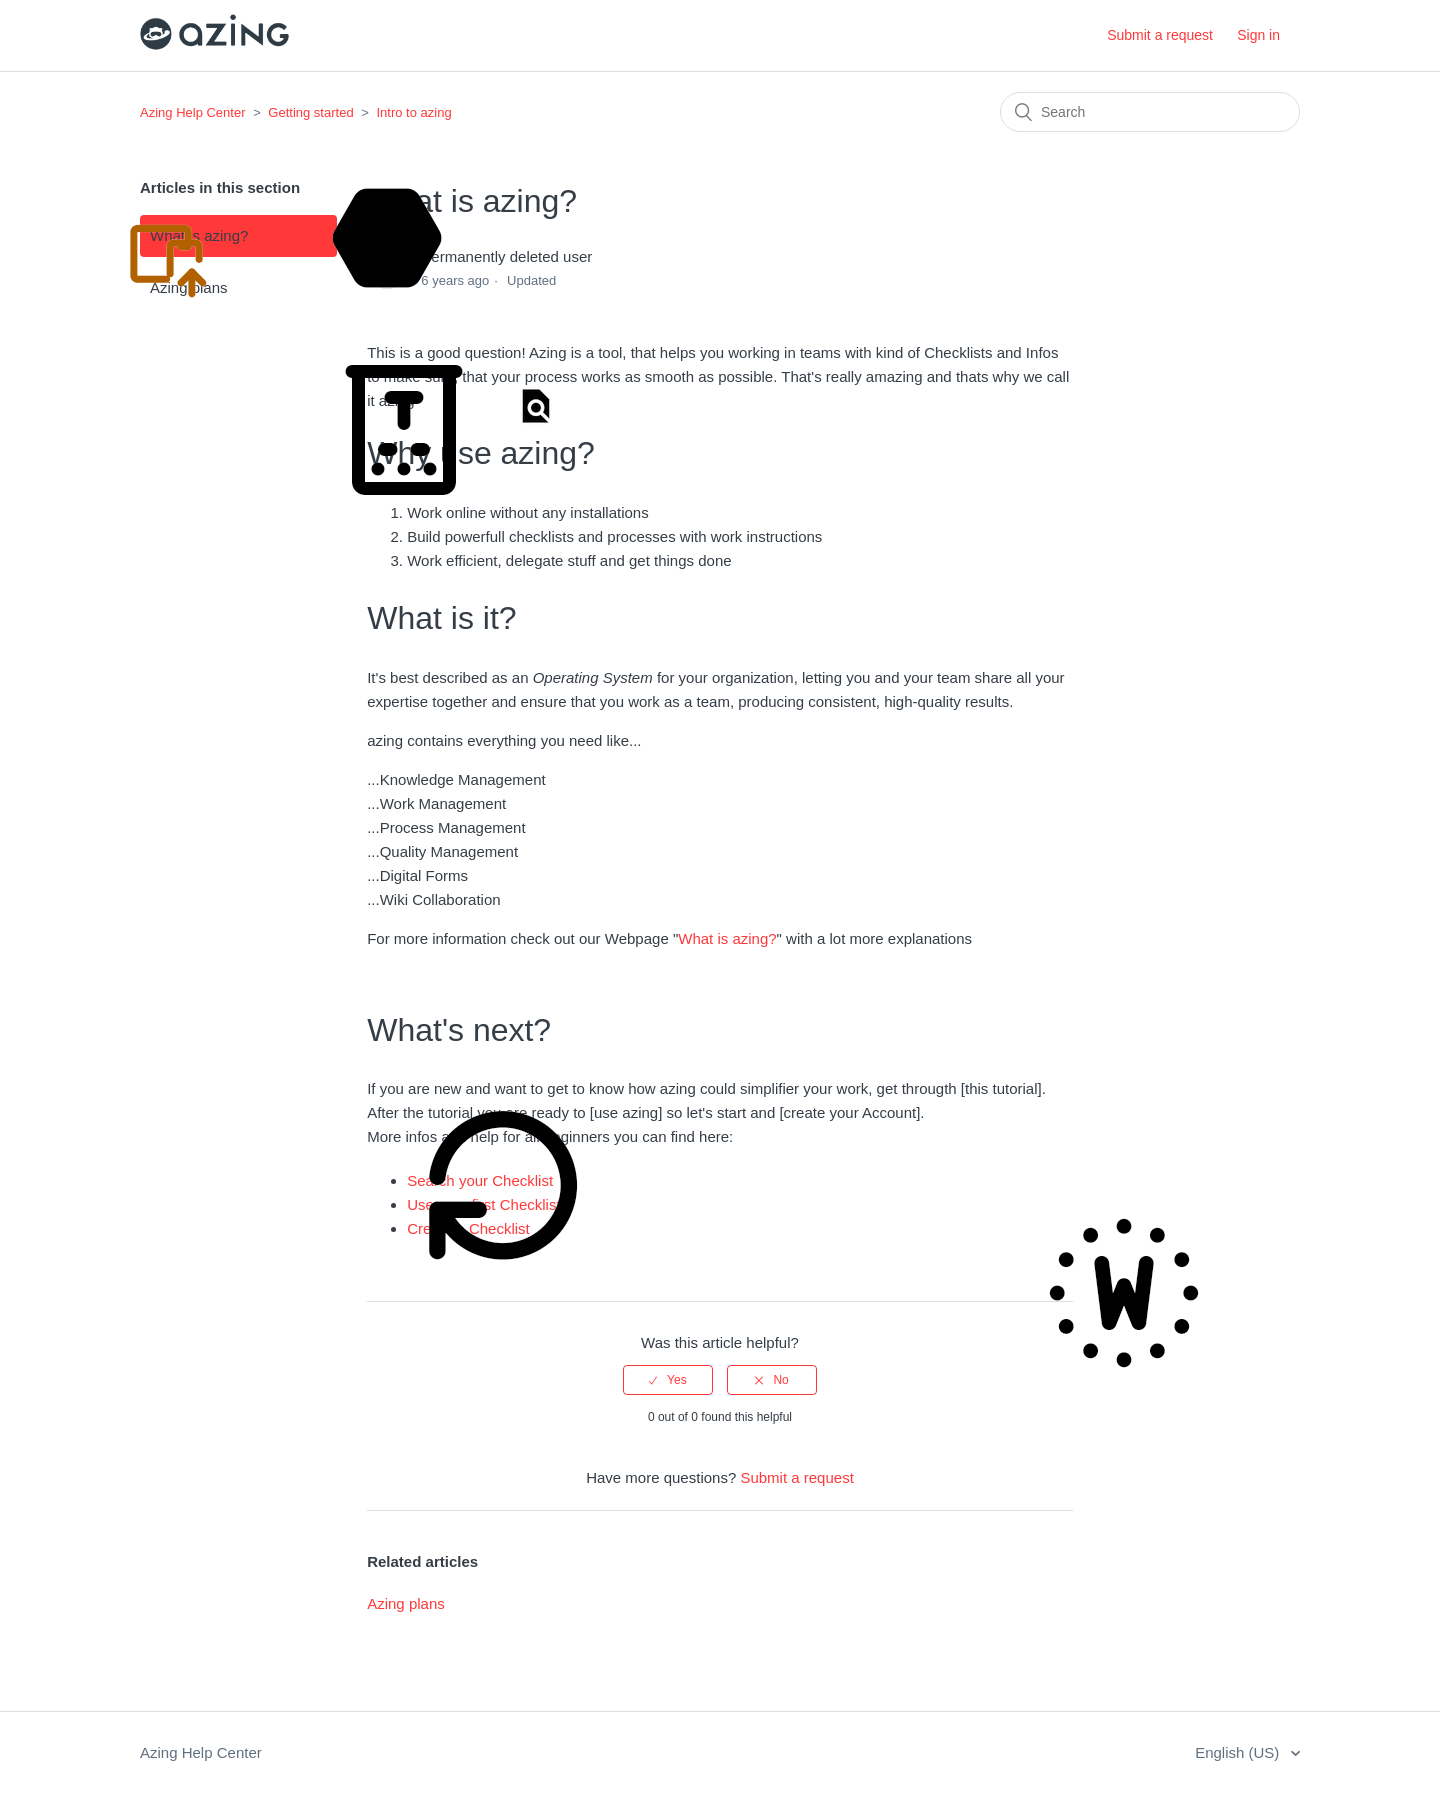 This screenshot has height=1796, width=1440. What do you see at coordinates (1124, 1293) in the screenshot?
I see `indicates a draft or pending status for an item starting with "W"` at bounding box center [1124, 1293].